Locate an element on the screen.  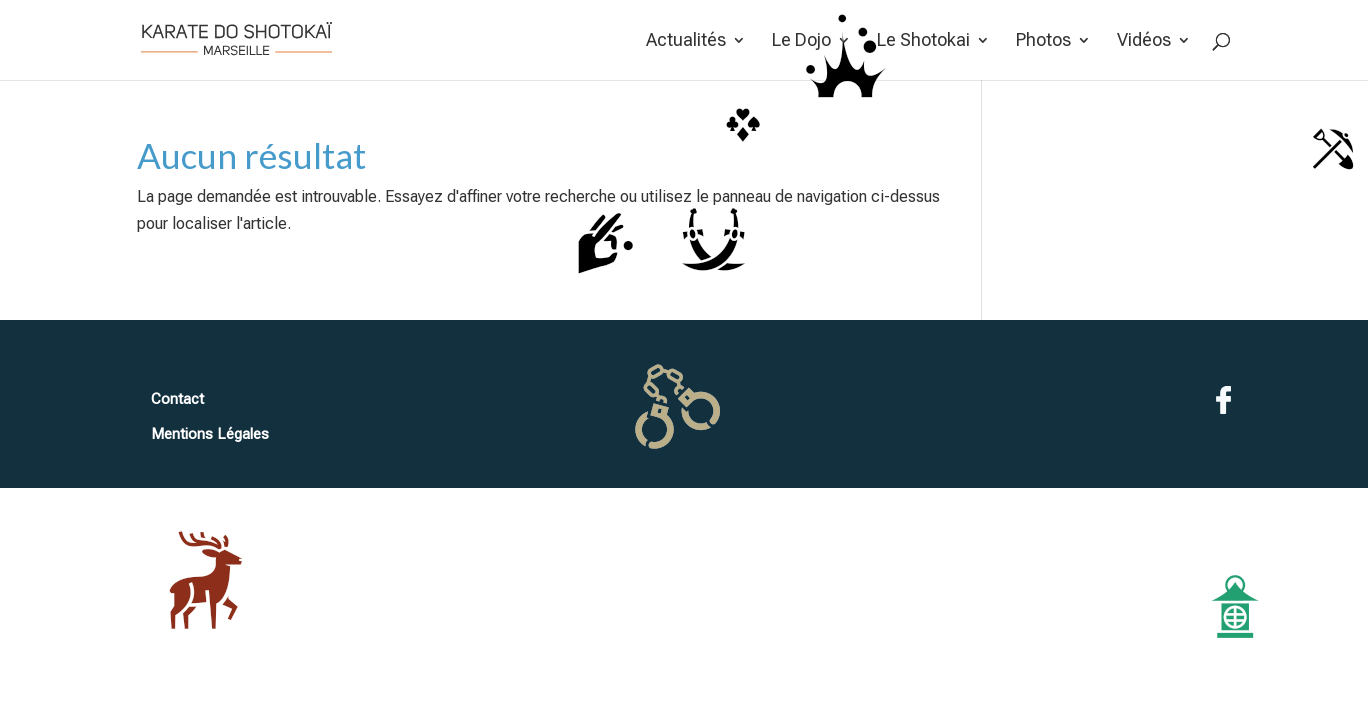
indicates restricted or locked content is located at coordinates (677, 406).